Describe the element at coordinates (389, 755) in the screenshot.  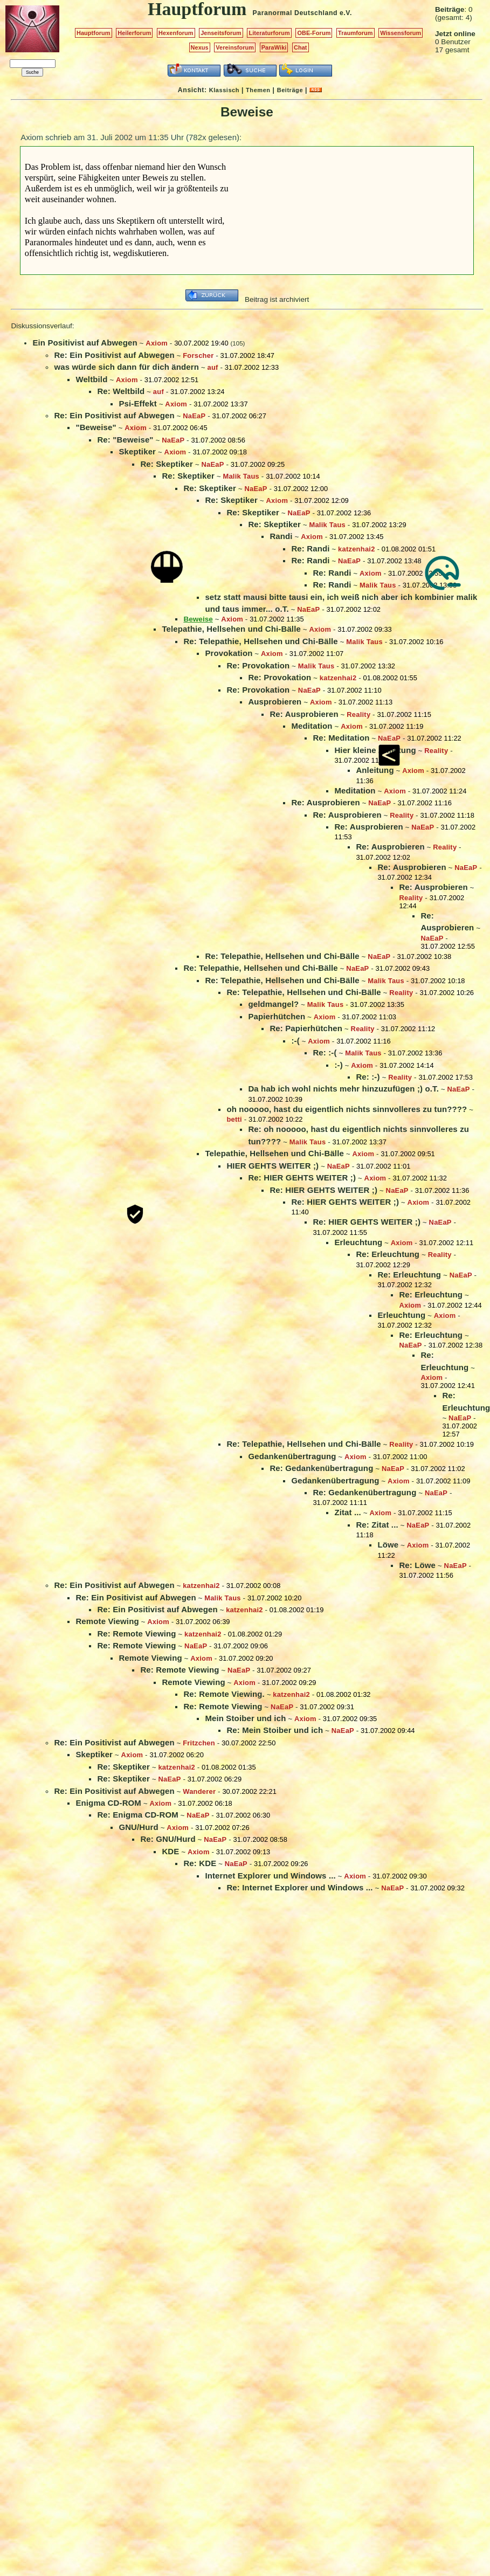
I see `navigate to previous item or page` at that location.